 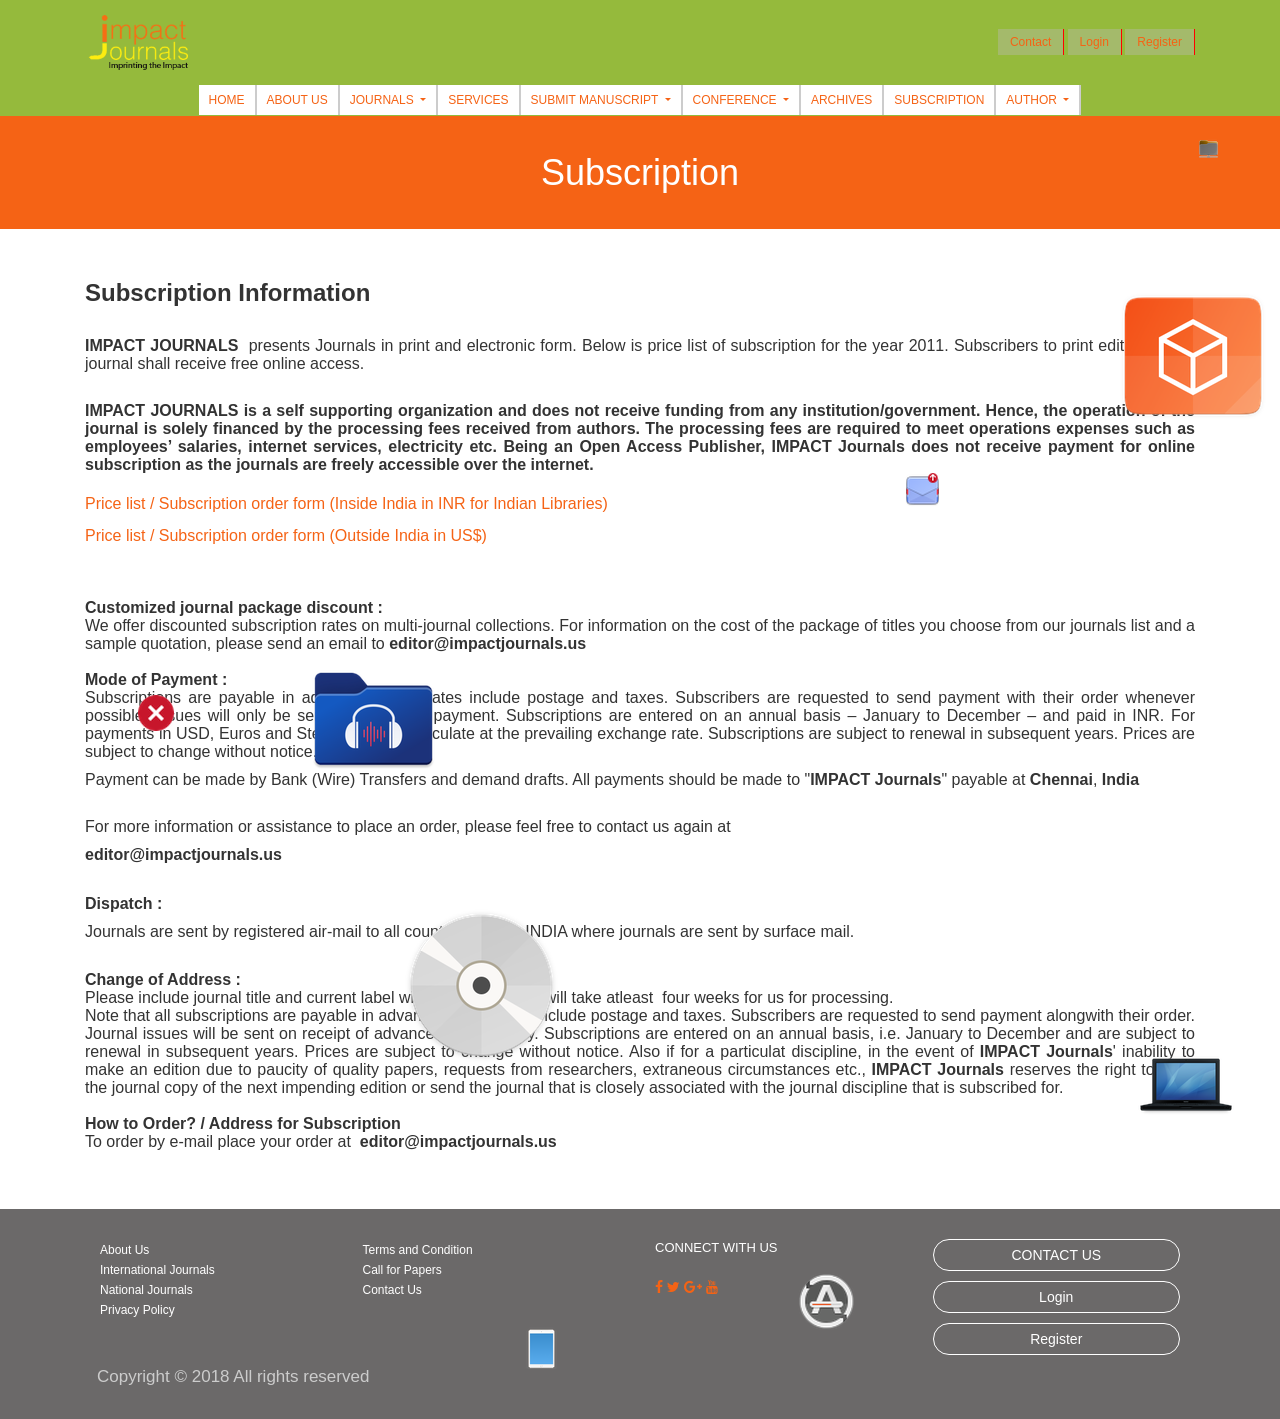 What do you see at coordinates (156, 713) in the screenshot?
I see `close or exit the application` at bounding box center [156, 713].